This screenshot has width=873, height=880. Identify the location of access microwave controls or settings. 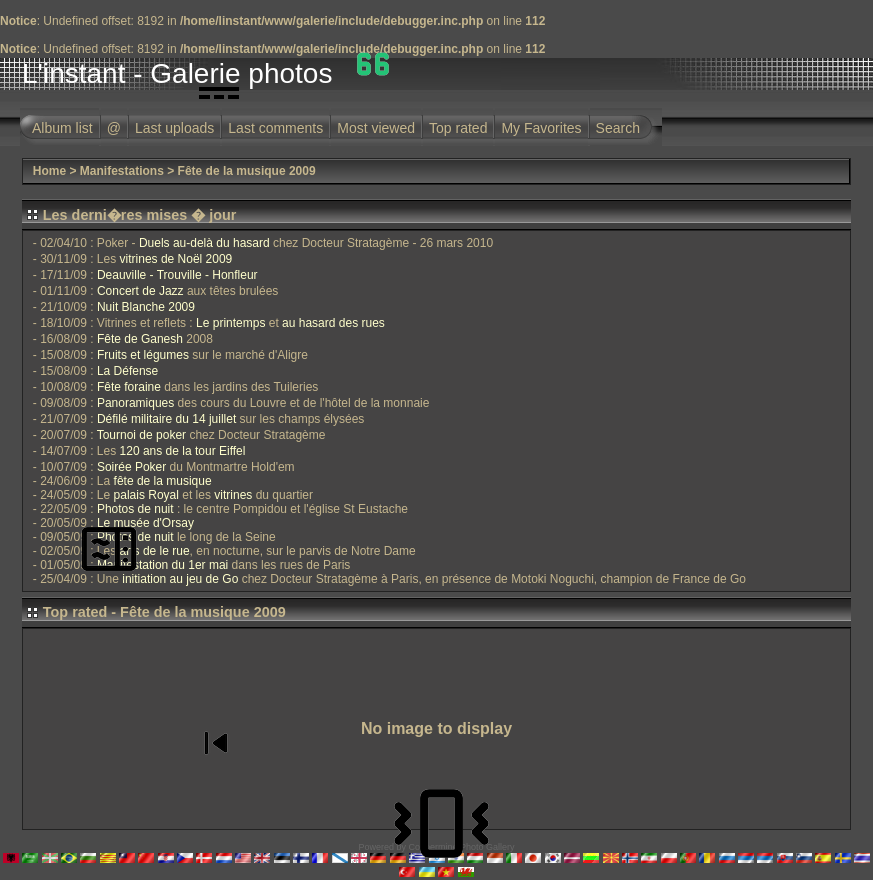
(109, 549).